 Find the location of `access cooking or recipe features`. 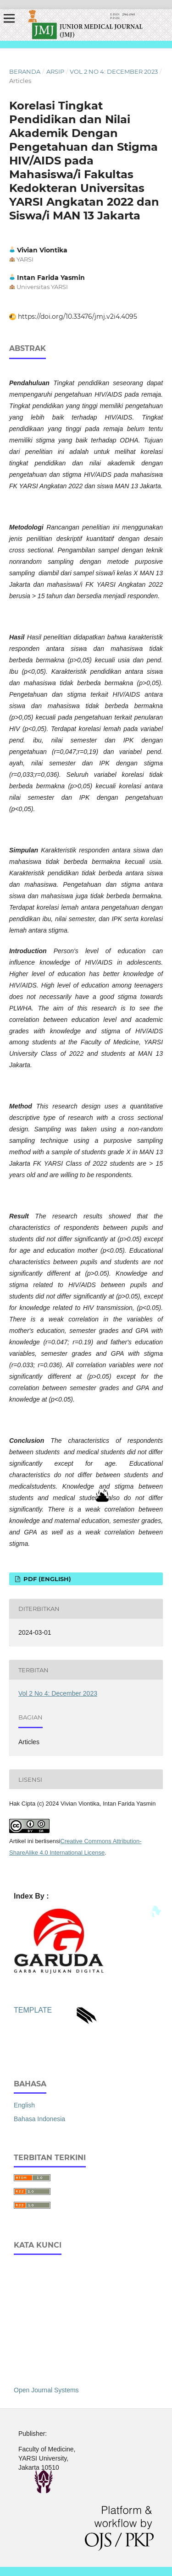

access cooking or recipe features is located at coordinates (33, 16).